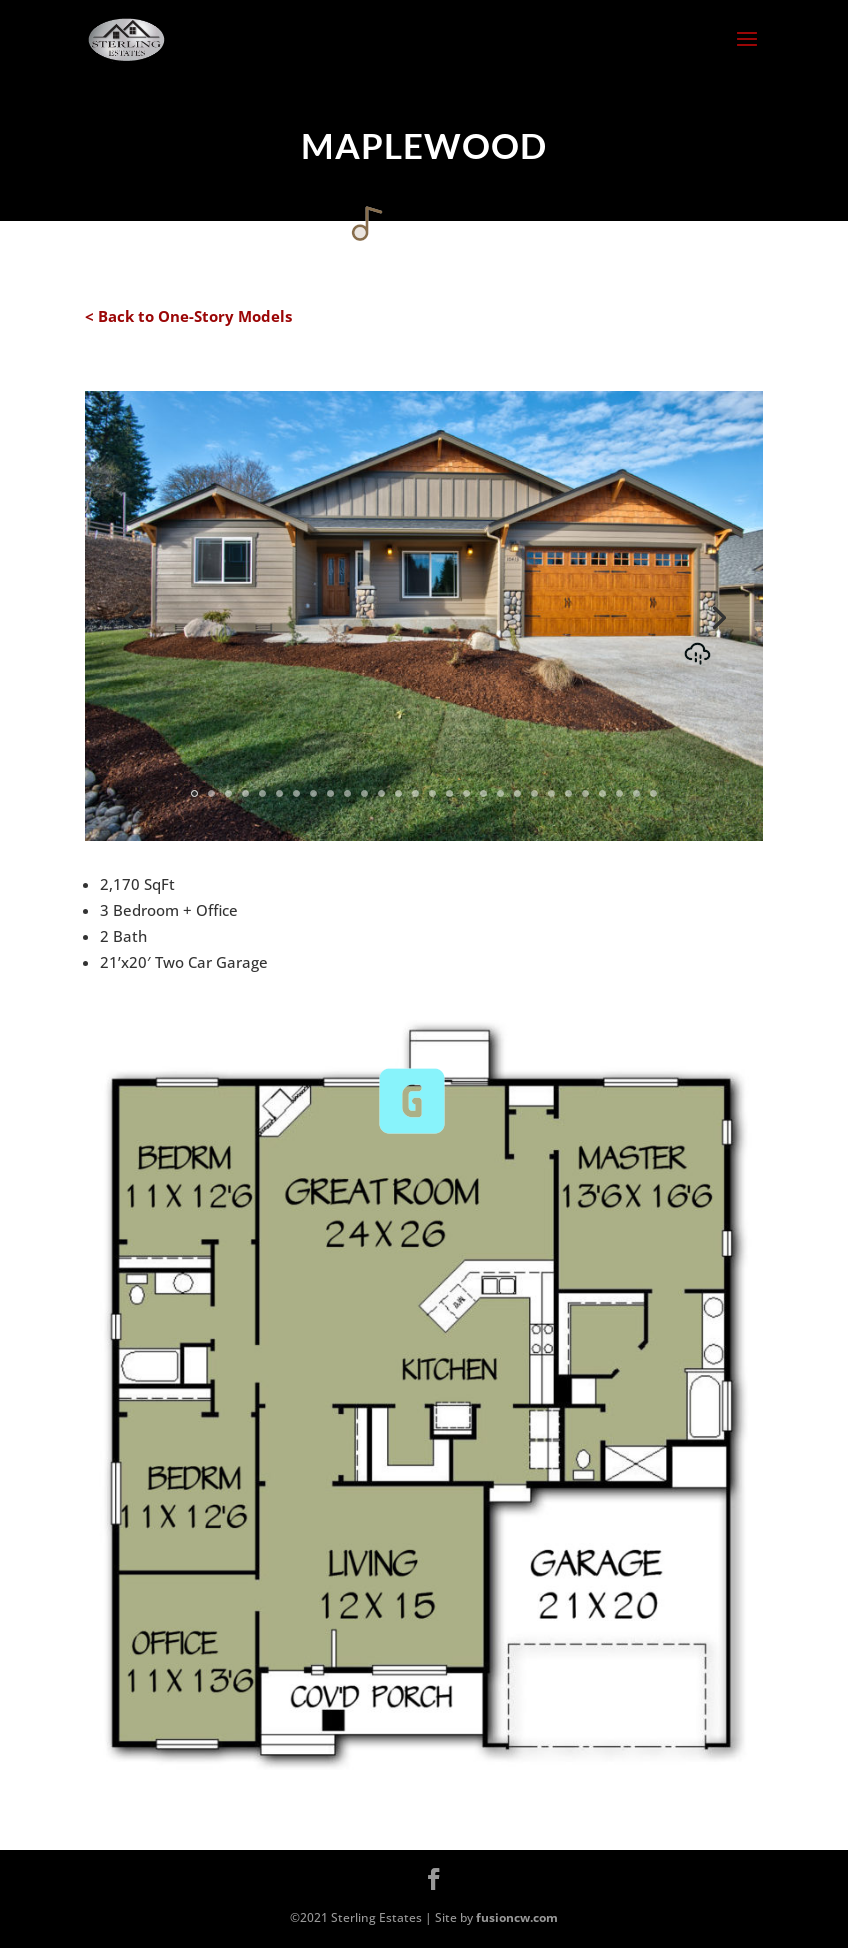  What do you see at coordinates (367, 223) in the screenshot?
I see `access music or audio player` at bounding box center [367, 223].